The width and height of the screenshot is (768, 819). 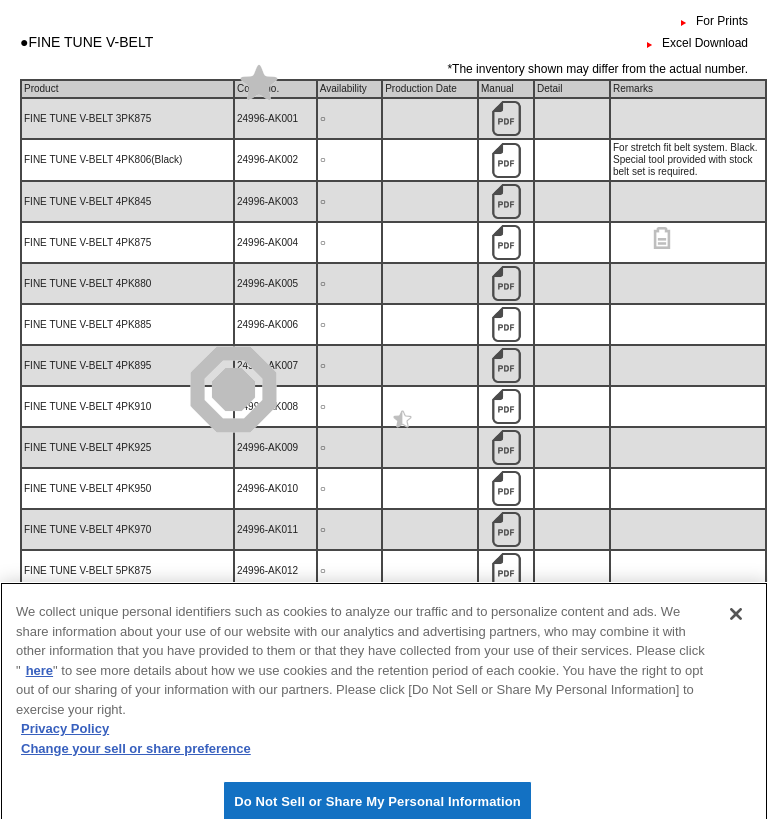 What do you see at coordinates (233, 389) in the screenshot?
I see `stop a running process or task` at bounding box center [233, 389].